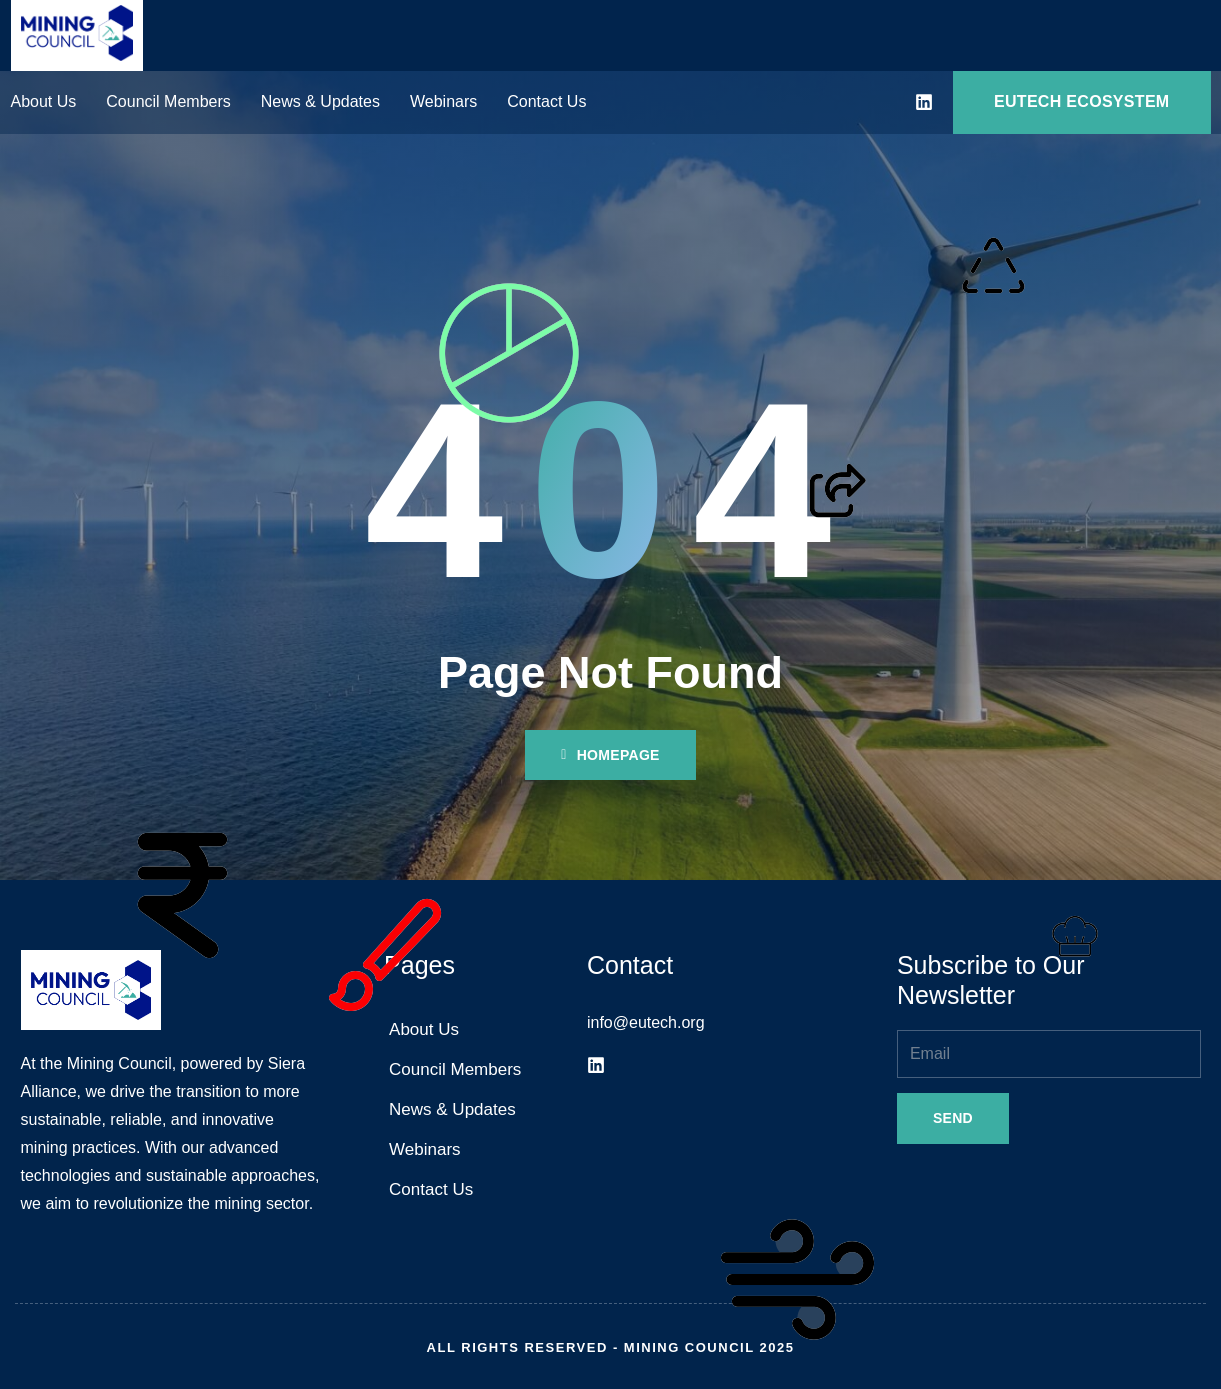  I want to click on view analytics or statistics breakdown, so click(509, 353).